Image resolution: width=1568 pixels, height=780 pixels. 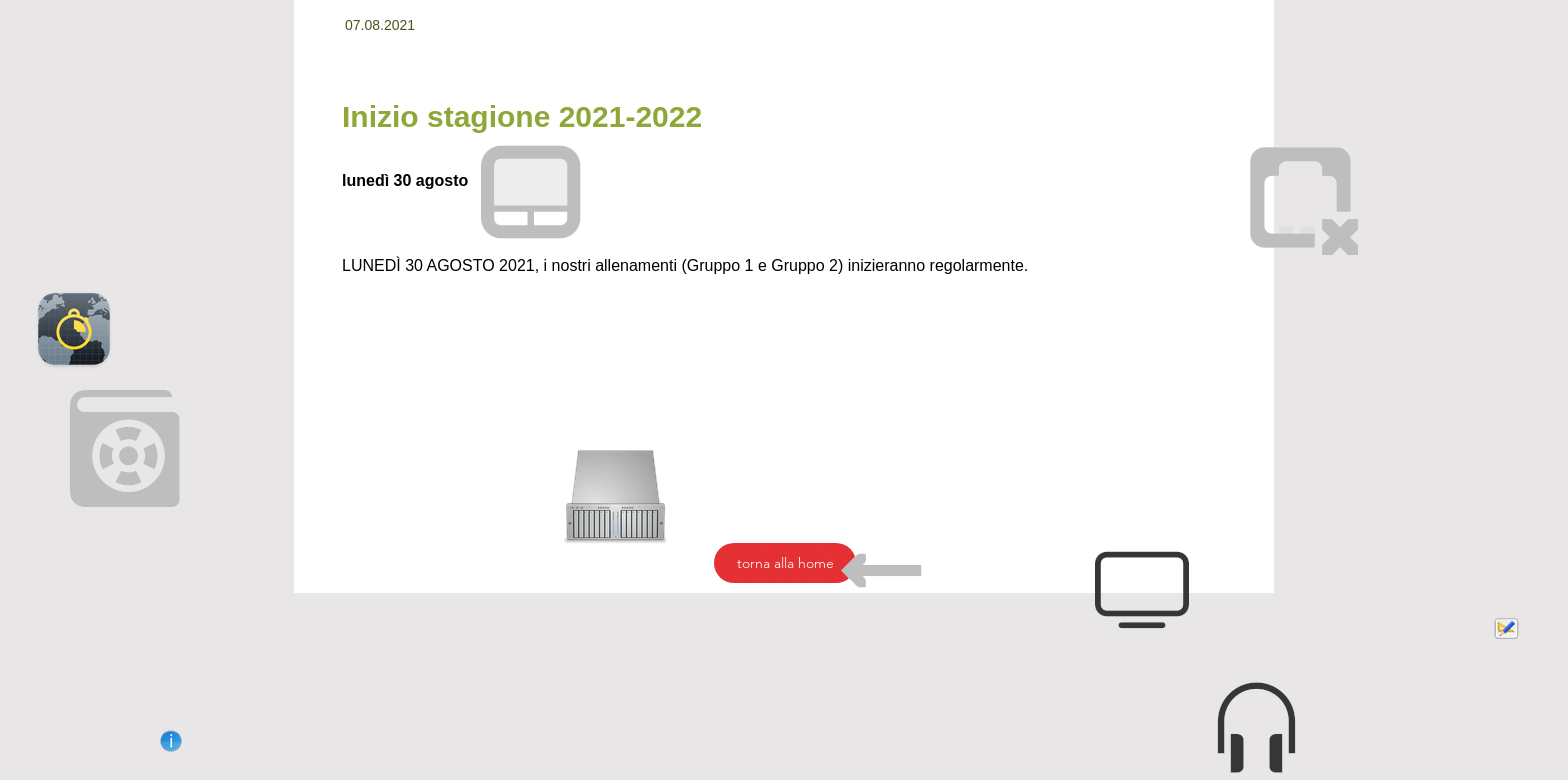 I want to click on indicates informational message or tip, so click(x=171, y=741).